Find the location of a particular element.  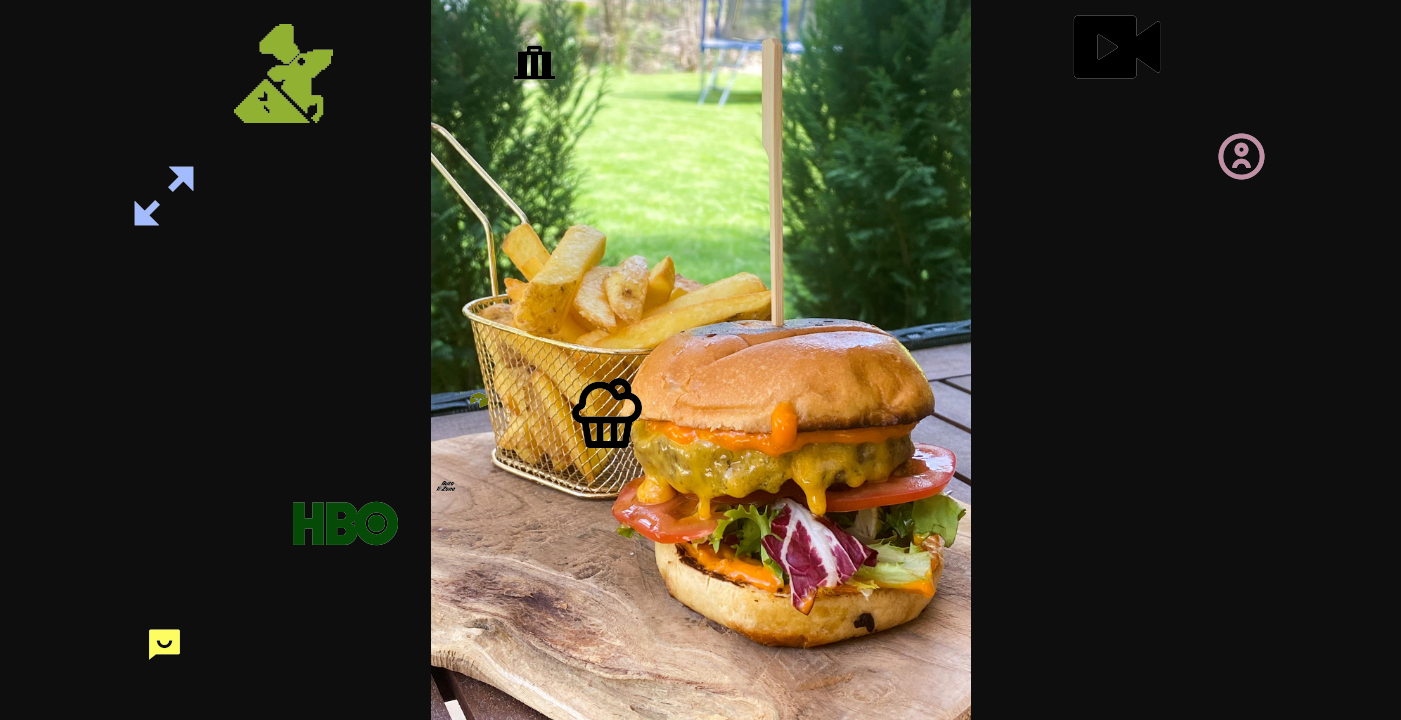

open Airtable app is located at coordinates (479, 400).